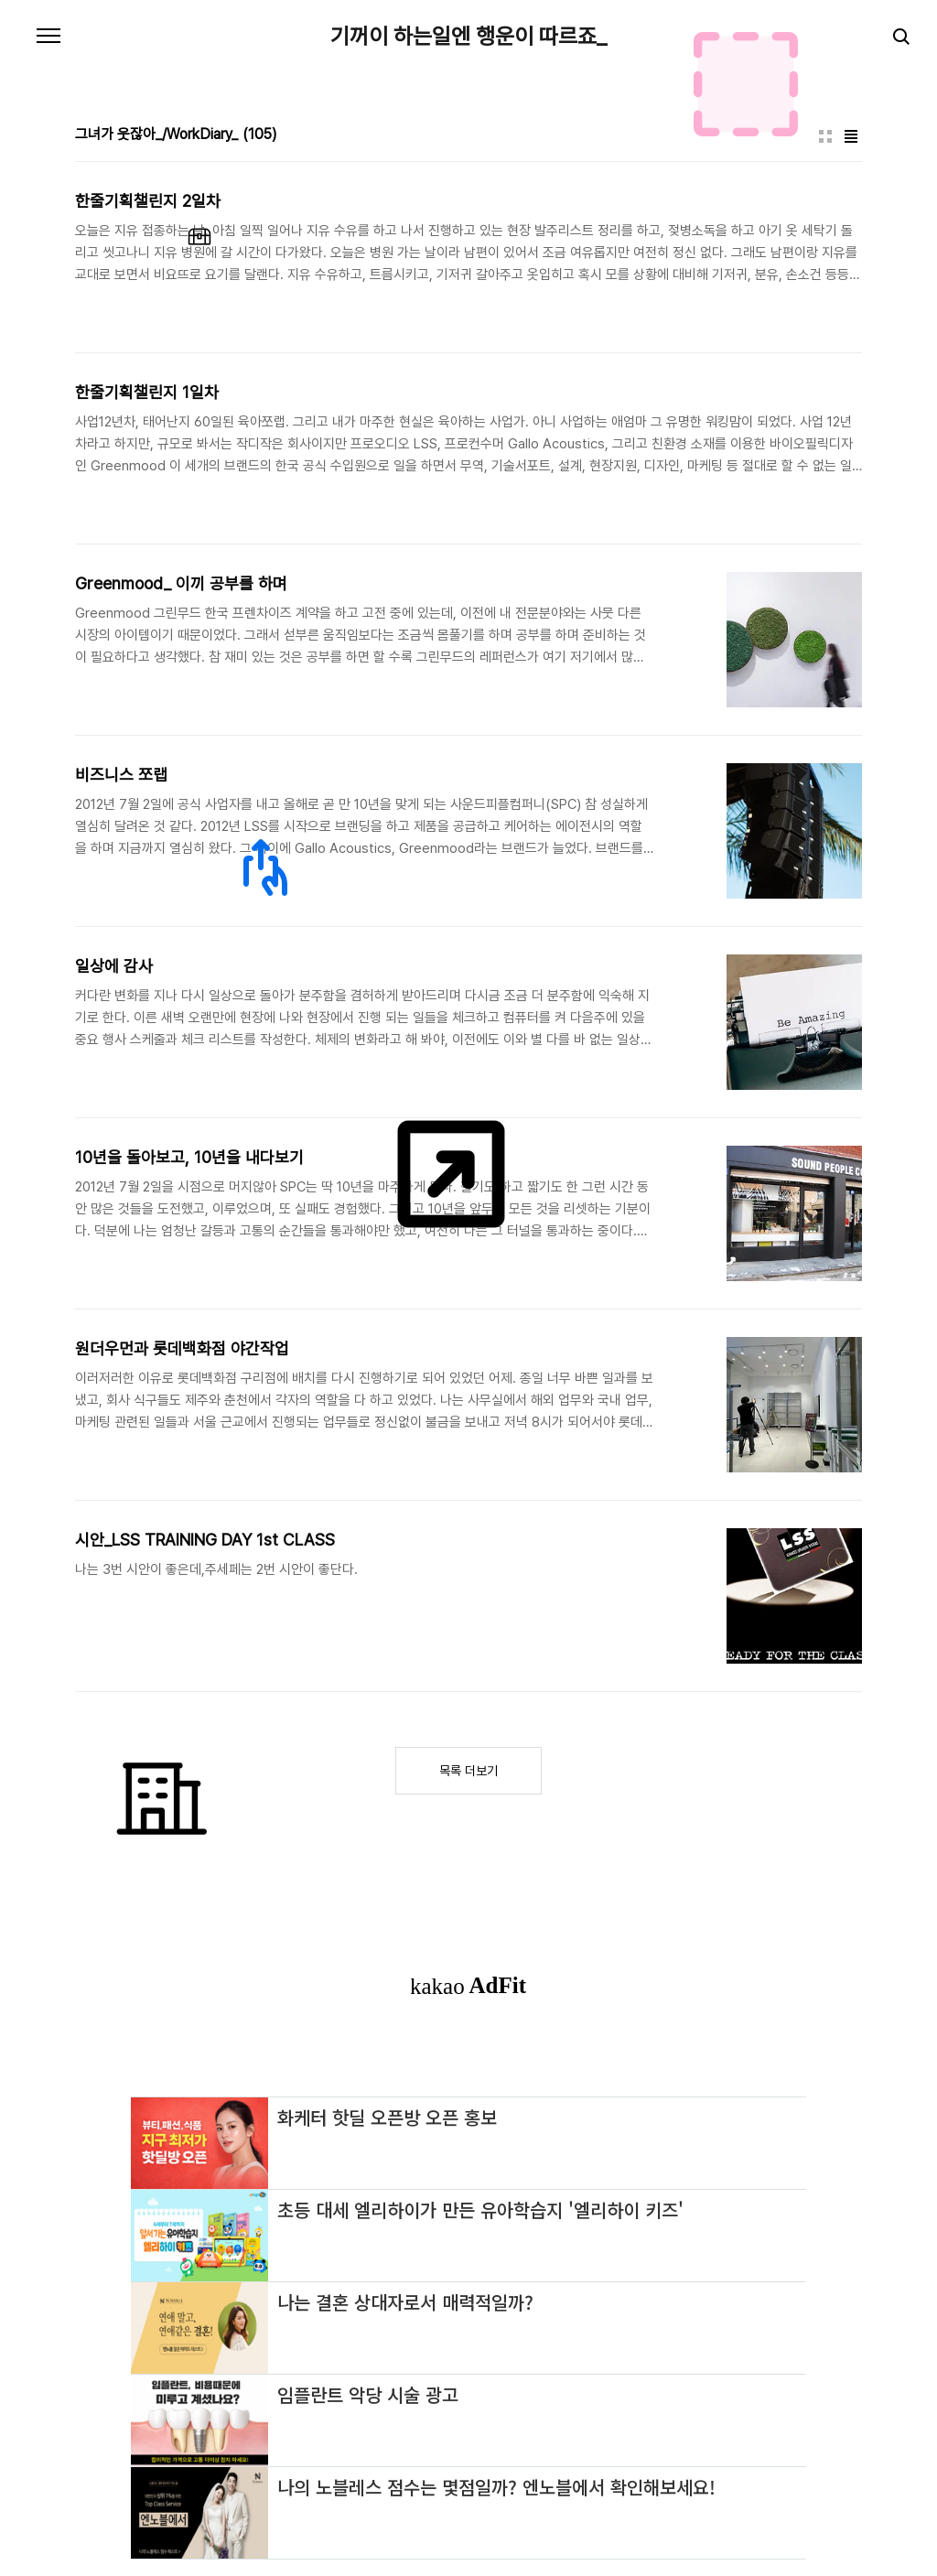 The height and width of the screenshot is (2576, 937). Describe the element at coordinates (263, 868) in the screenshot. I see `deposit or transfer funds` at that location.